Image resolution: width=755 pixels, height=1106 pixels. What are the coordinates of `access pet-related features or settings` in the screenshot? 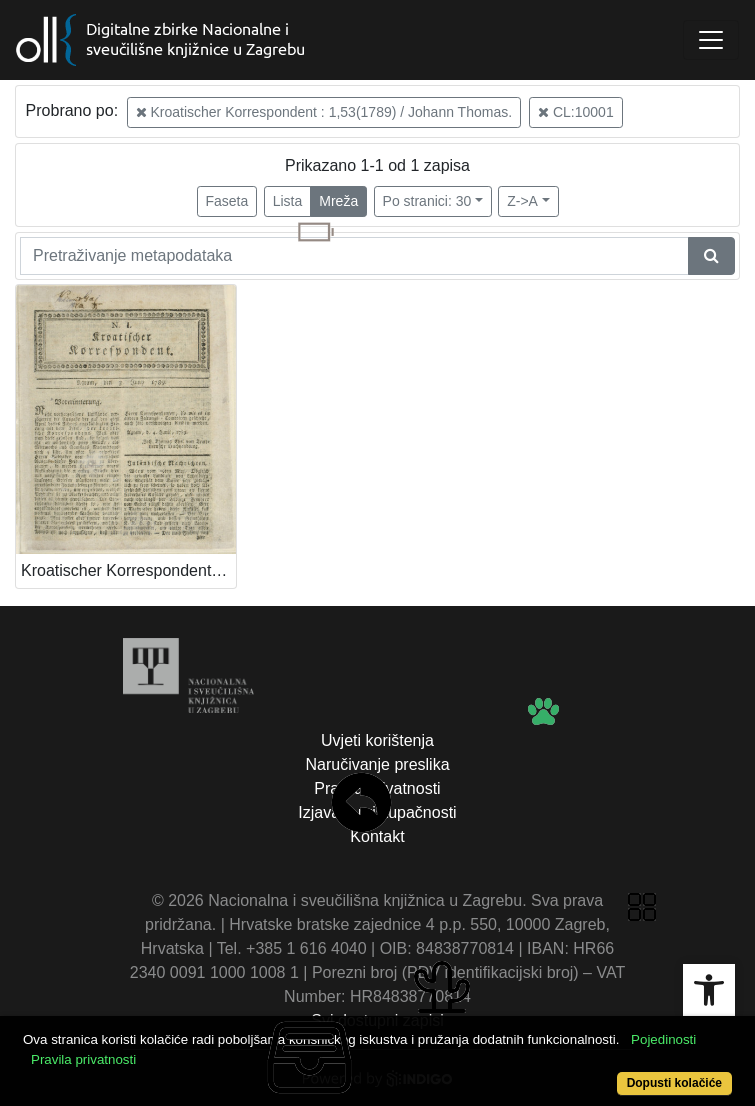 It's located at (543, 711).